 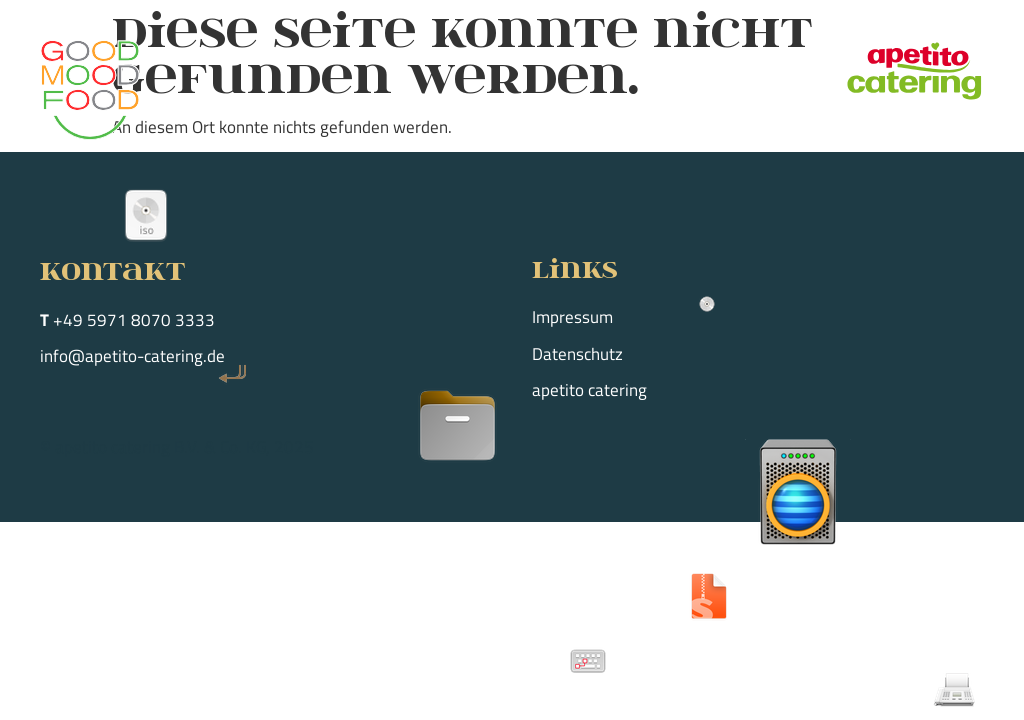 I want to click on configure keyboard shortcuts, so click(x=588, y=661).